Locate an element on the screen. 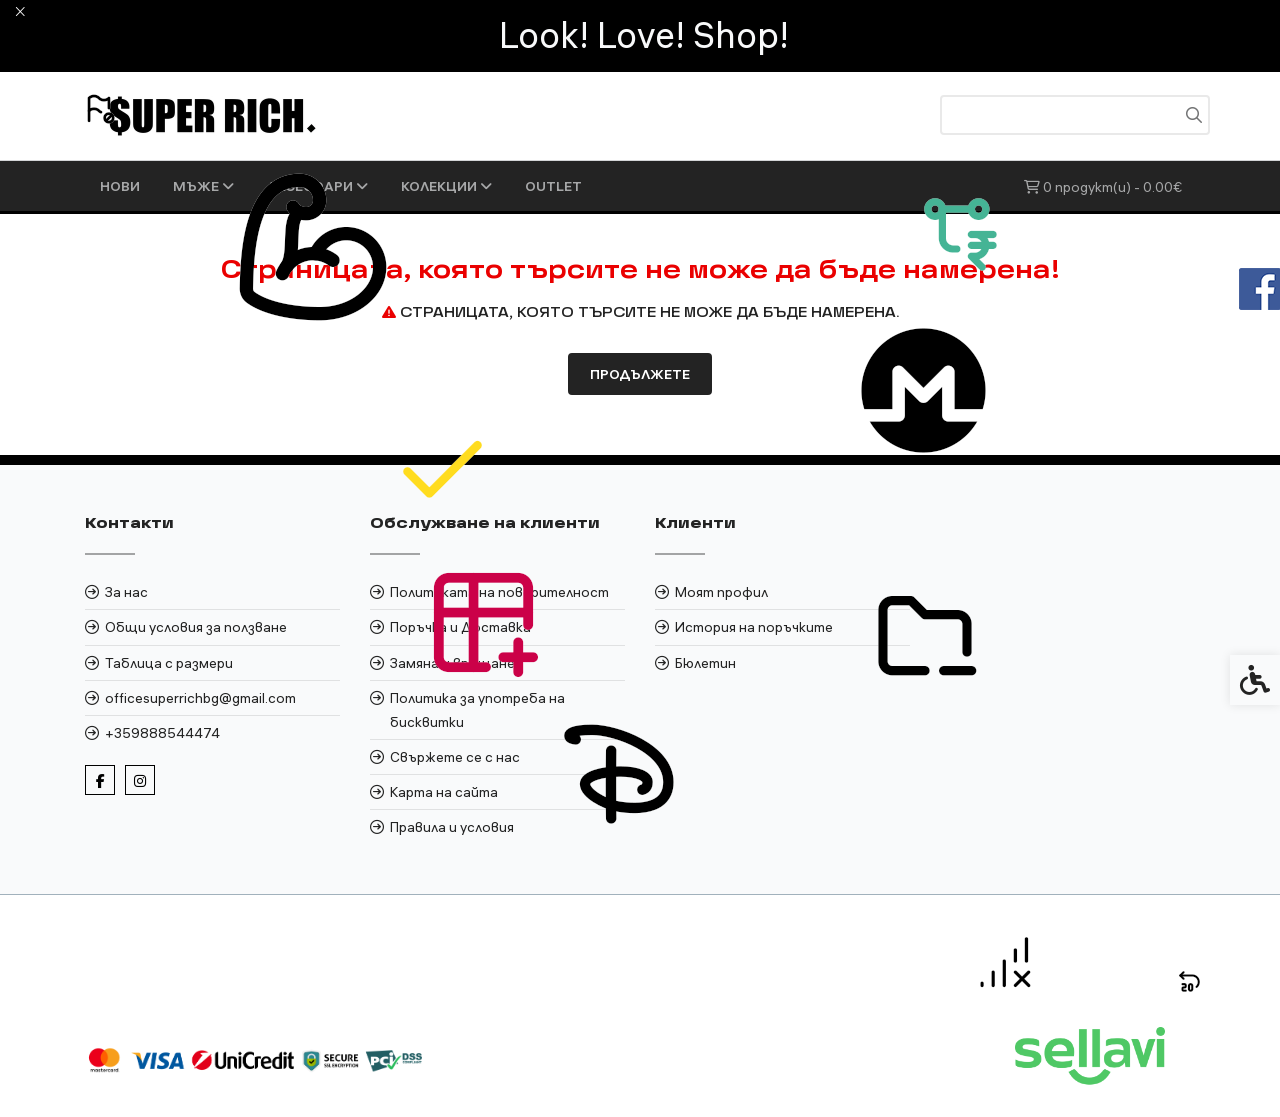  view monero cryptocurrency balance is located at coordinates (923, 390).